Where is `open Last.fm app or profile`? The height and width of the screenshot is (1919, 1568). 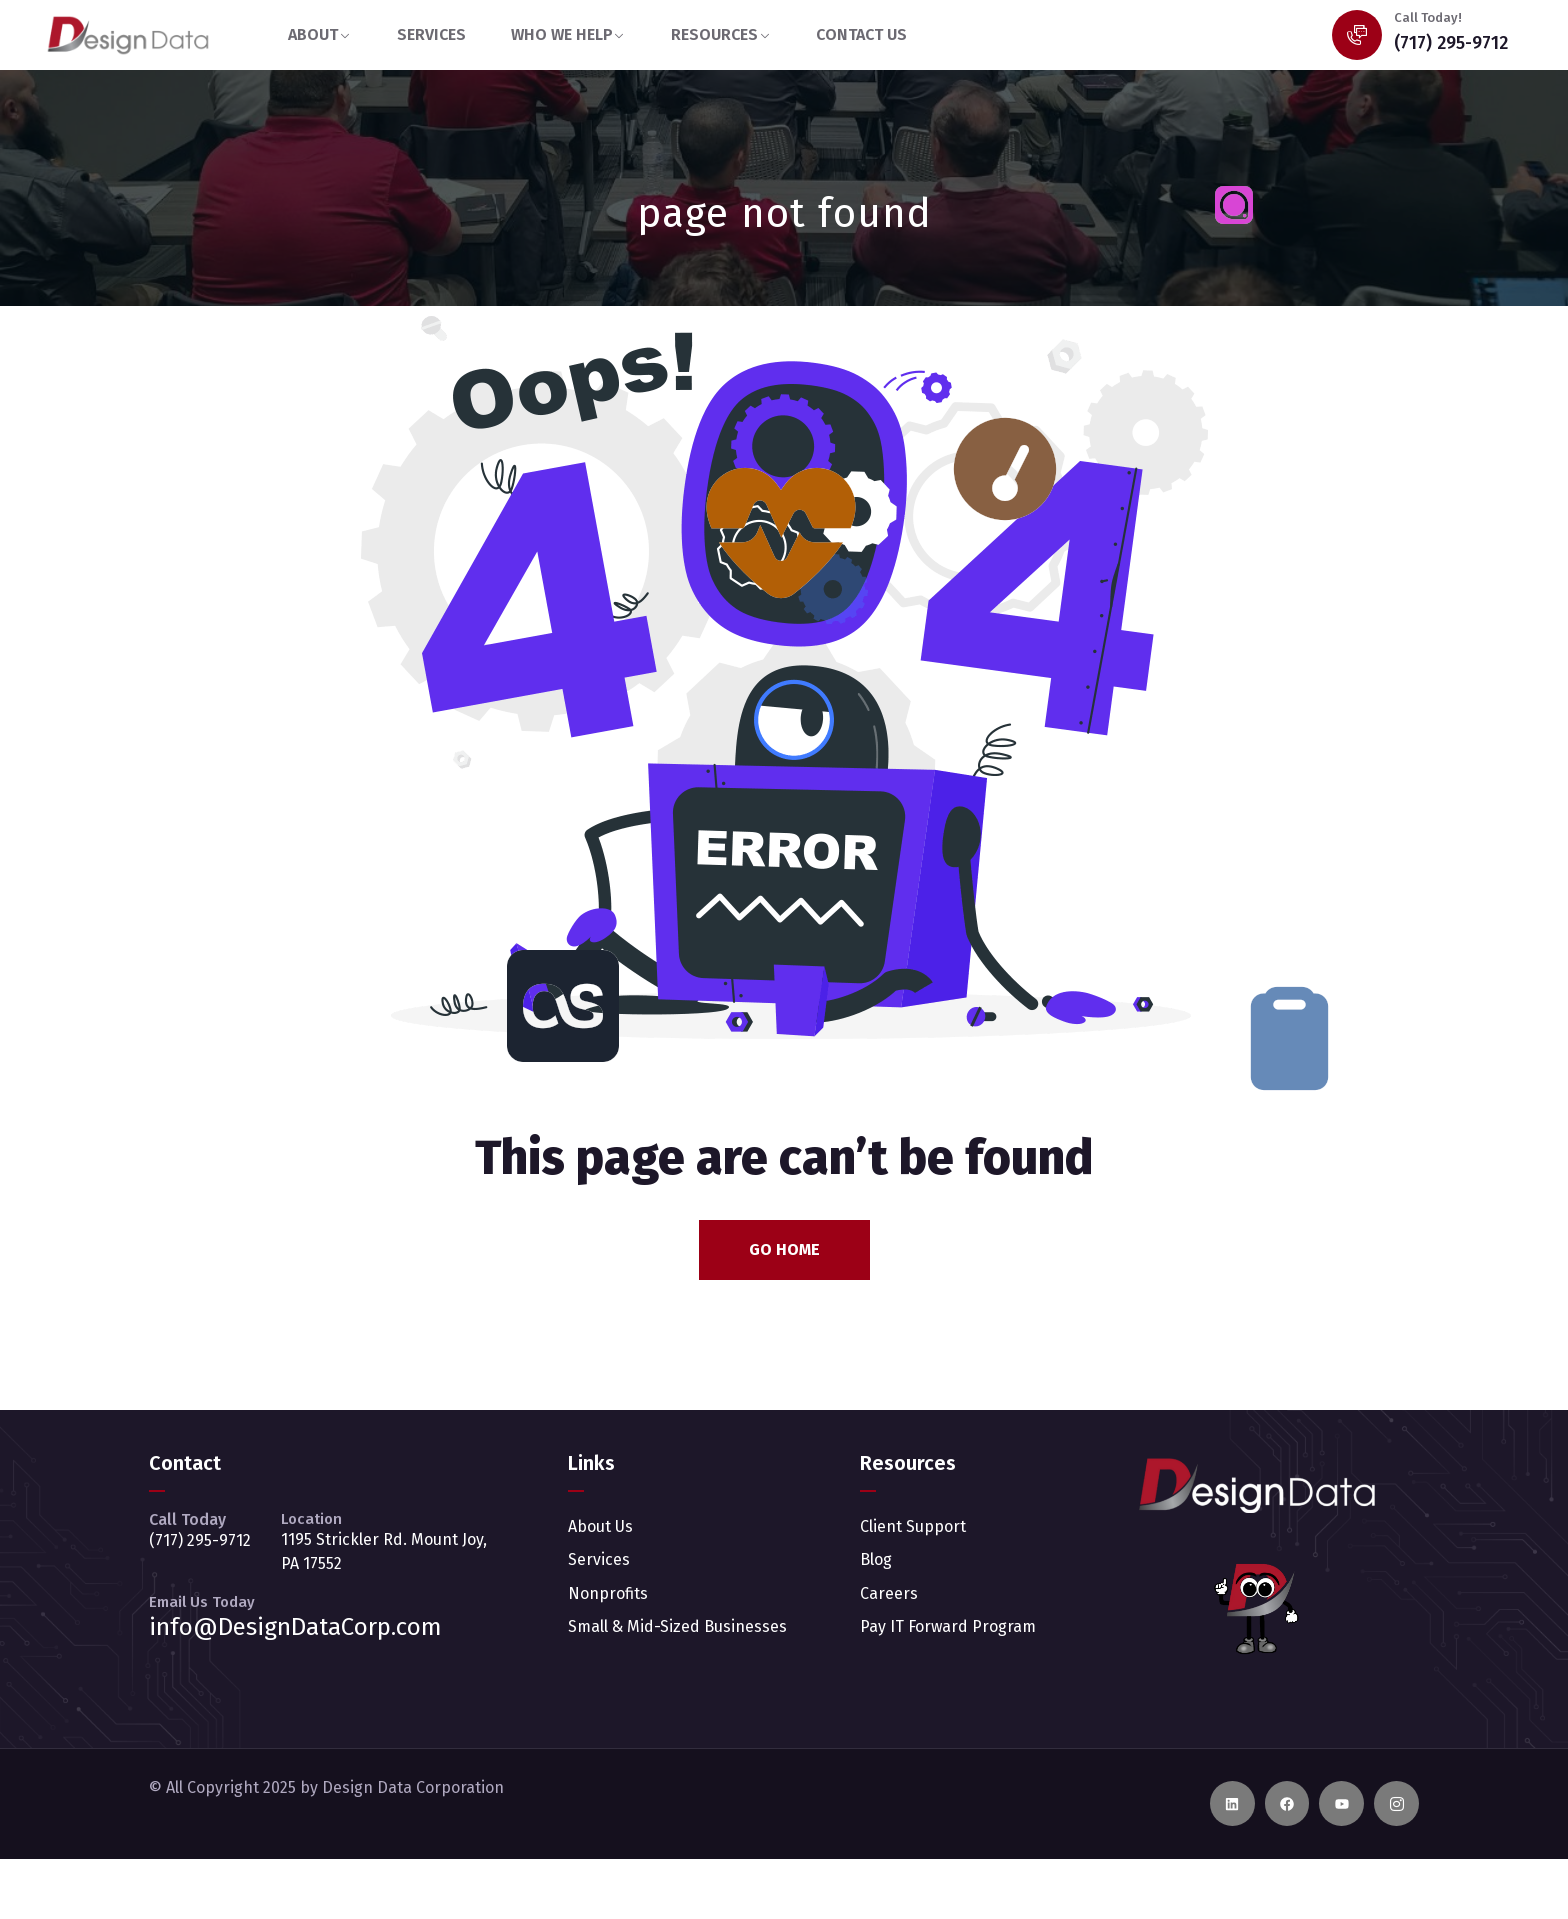
open Last.fm app or profile is located at coordinates (563, 1006).